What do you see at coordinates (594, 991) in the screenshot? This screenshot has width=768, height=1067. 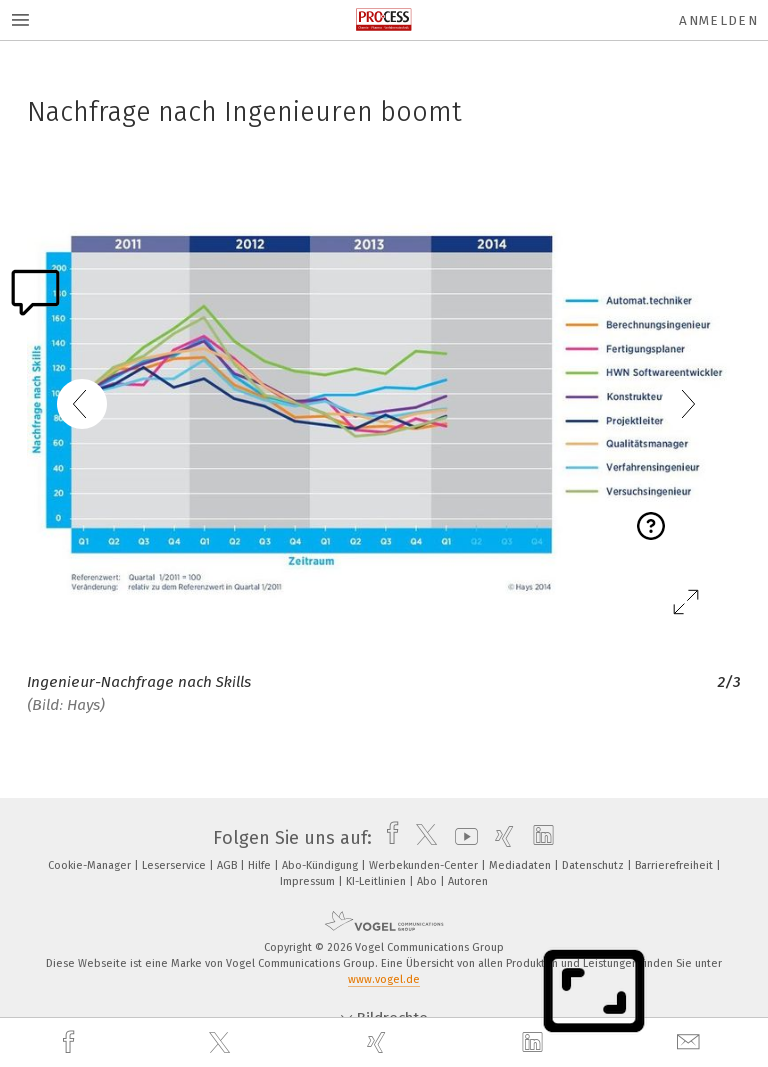 I see `adjust aspect ratio settings` at bounding box center [594, 991].